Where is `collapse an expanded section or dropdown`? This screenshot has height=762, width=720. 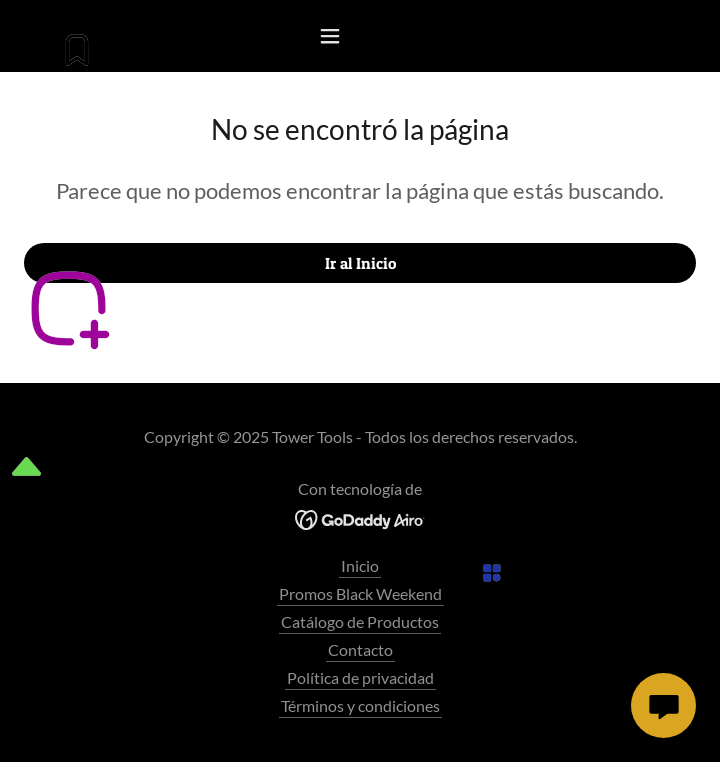 collapse an expanded section or dropdown is located at coordinates (26, 466).